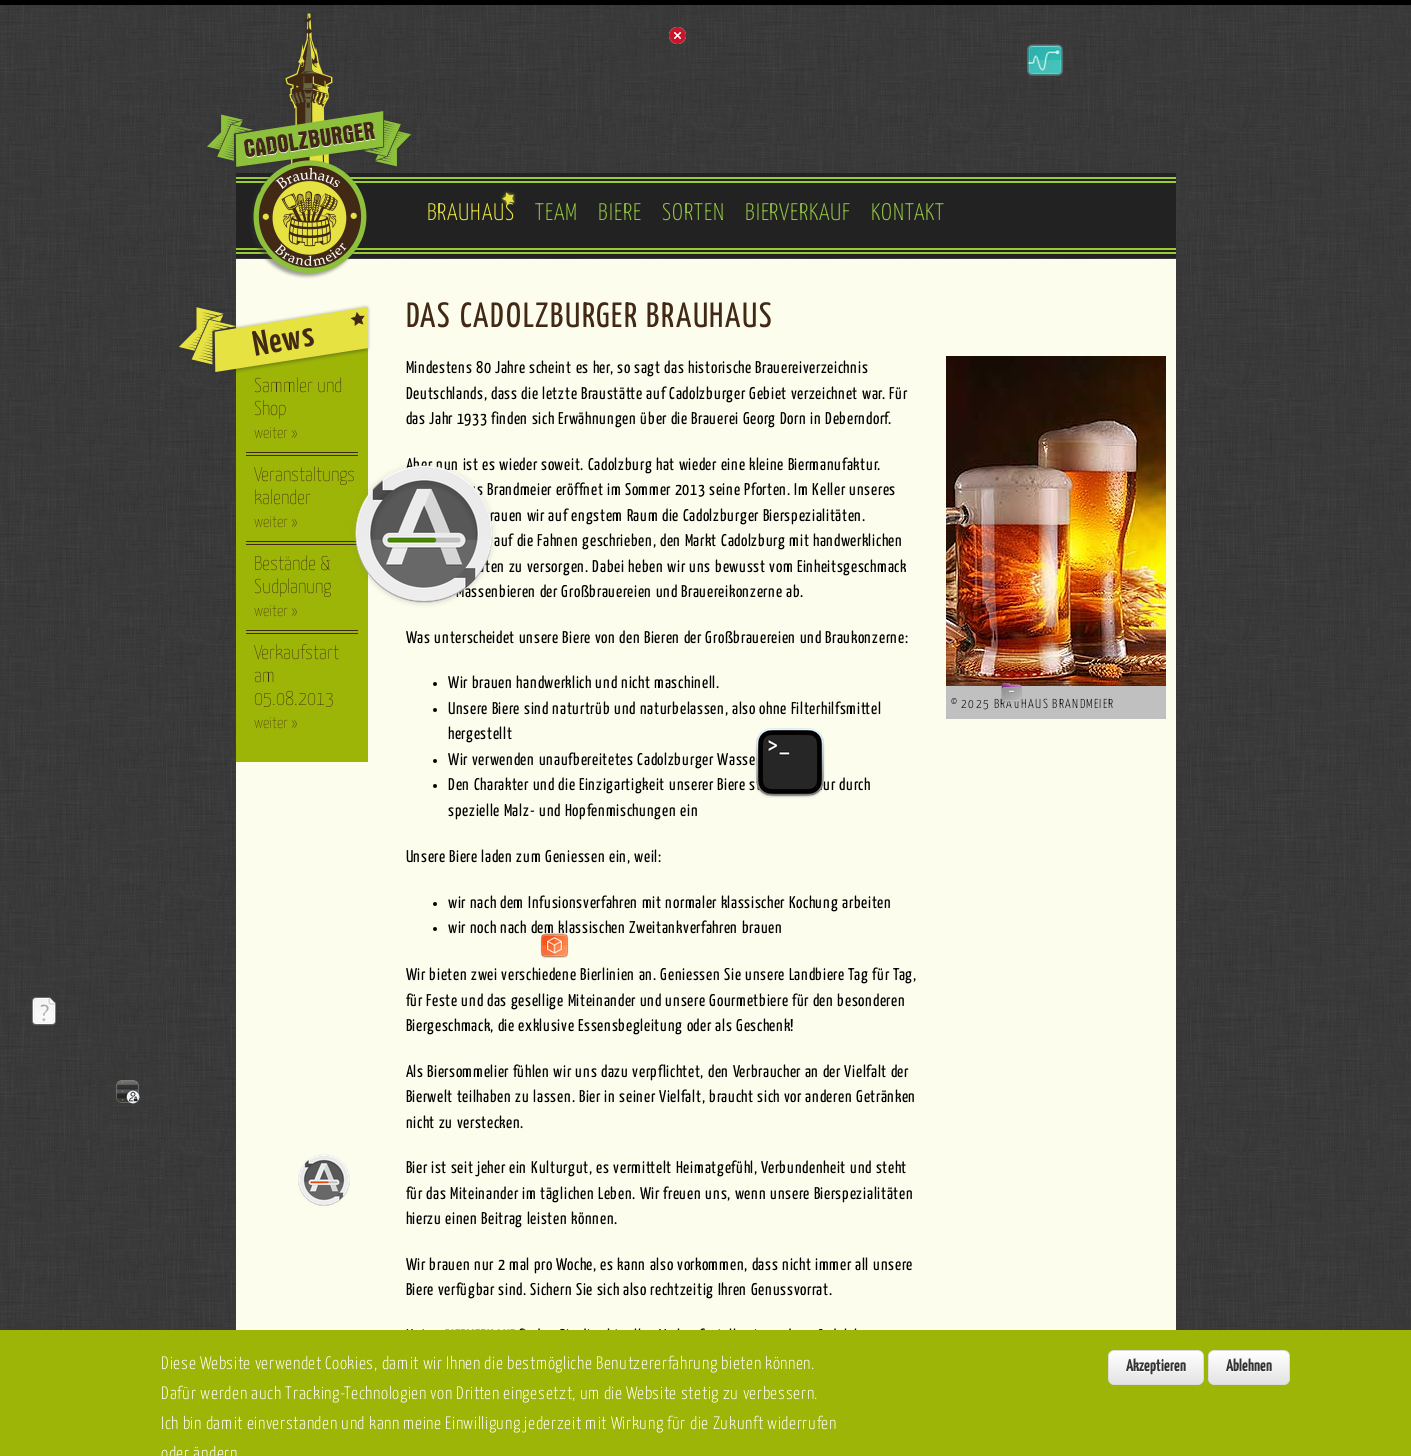 The height and width of the screenshot is (1456, 1411). I want to click on open the software updater application, so click(324, 1180).